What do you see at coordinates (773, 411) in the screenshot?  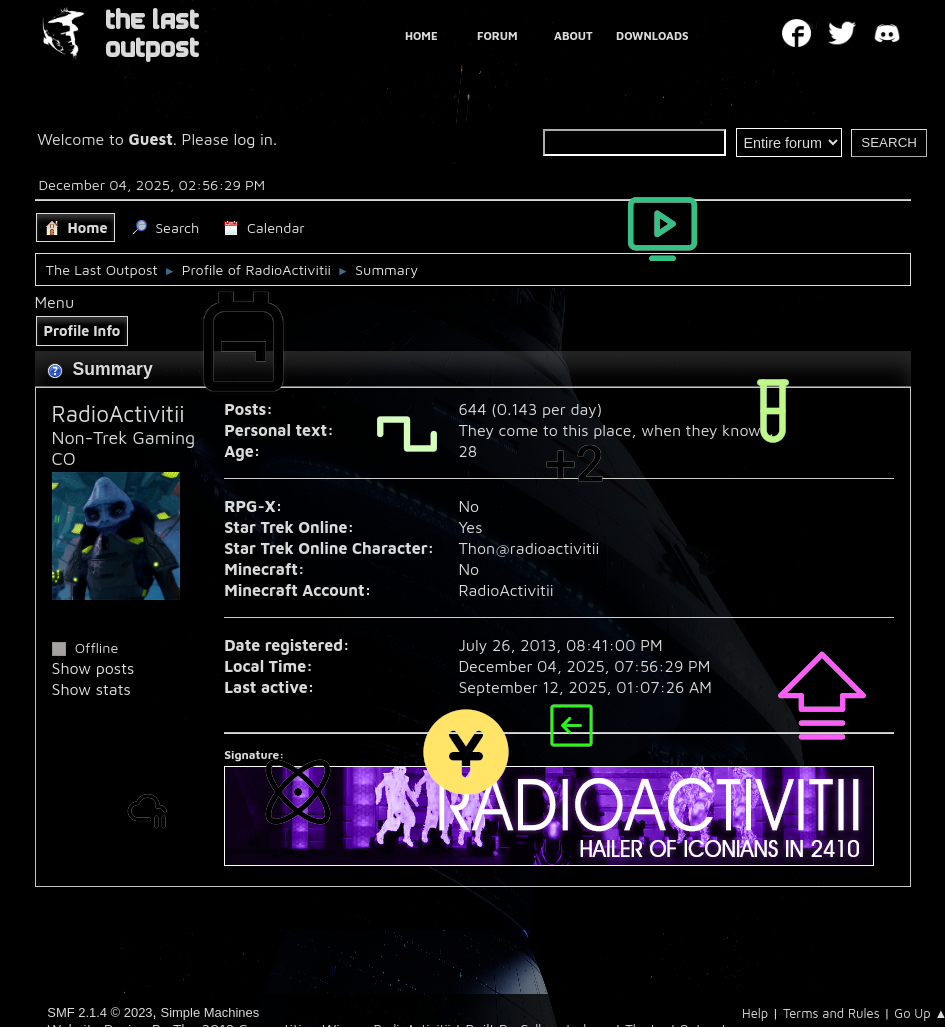 I see `access lab or test results` at bounding box center [773, 411].